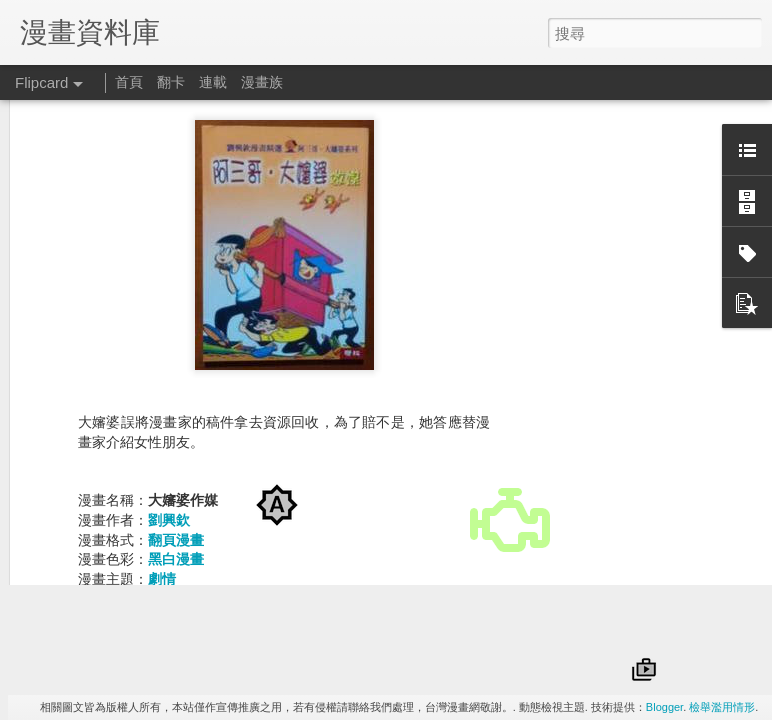  Describe the element at coordinates (277, 505) in the screenshot. I see `enable automatic brightness adjustment` at that location.